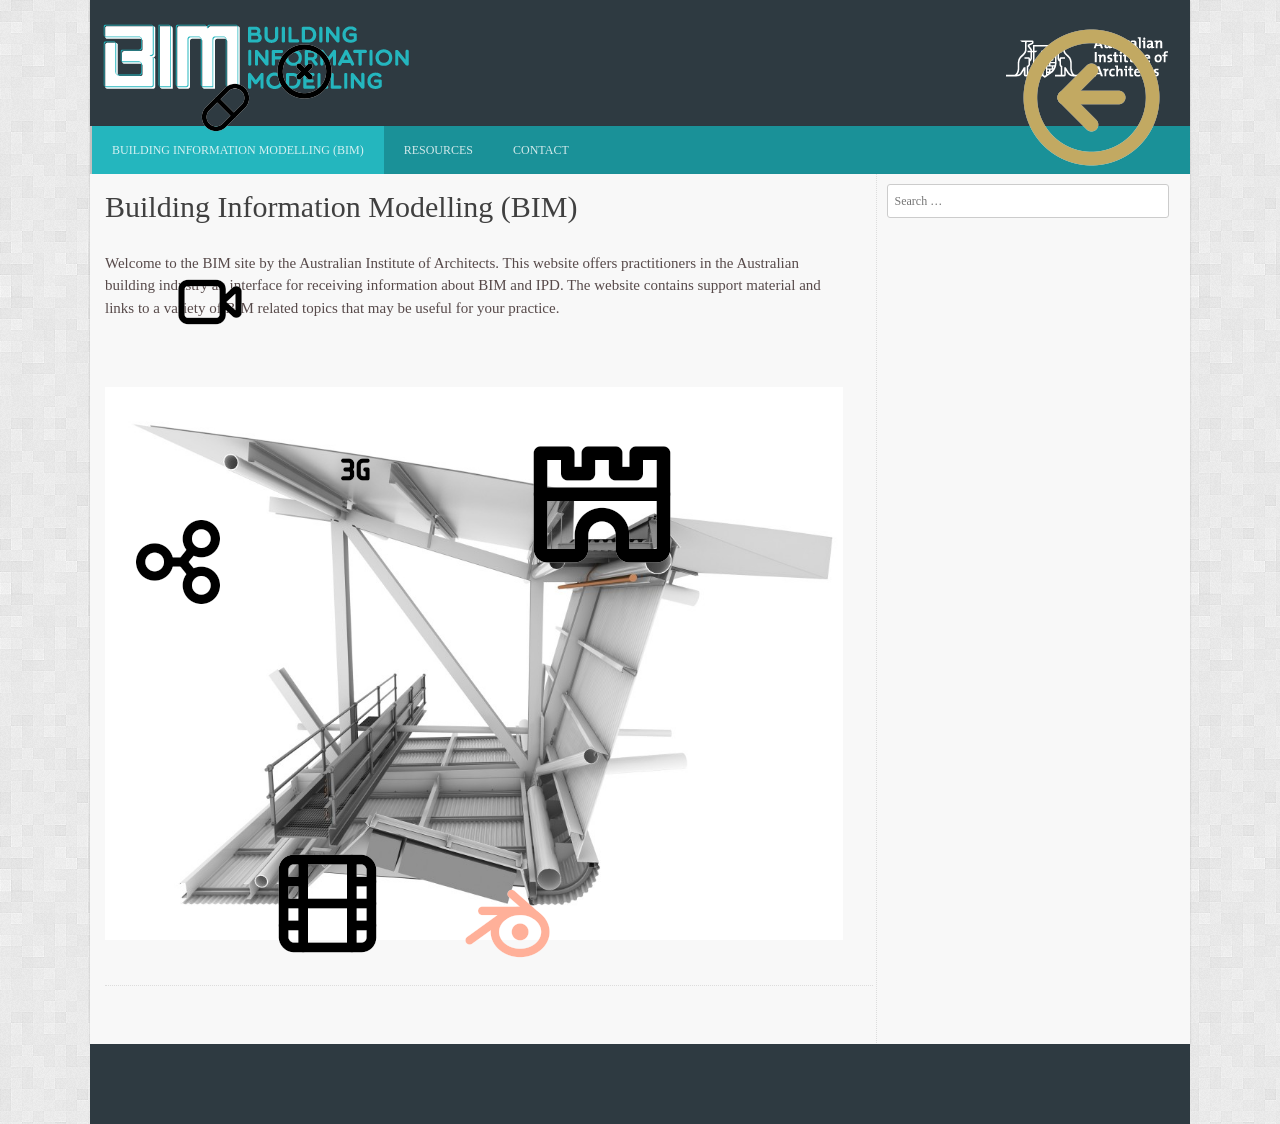  Describe the element at coordinates (507, 923) in the screenshot. I see `open blender 3d modeling software` at that location.